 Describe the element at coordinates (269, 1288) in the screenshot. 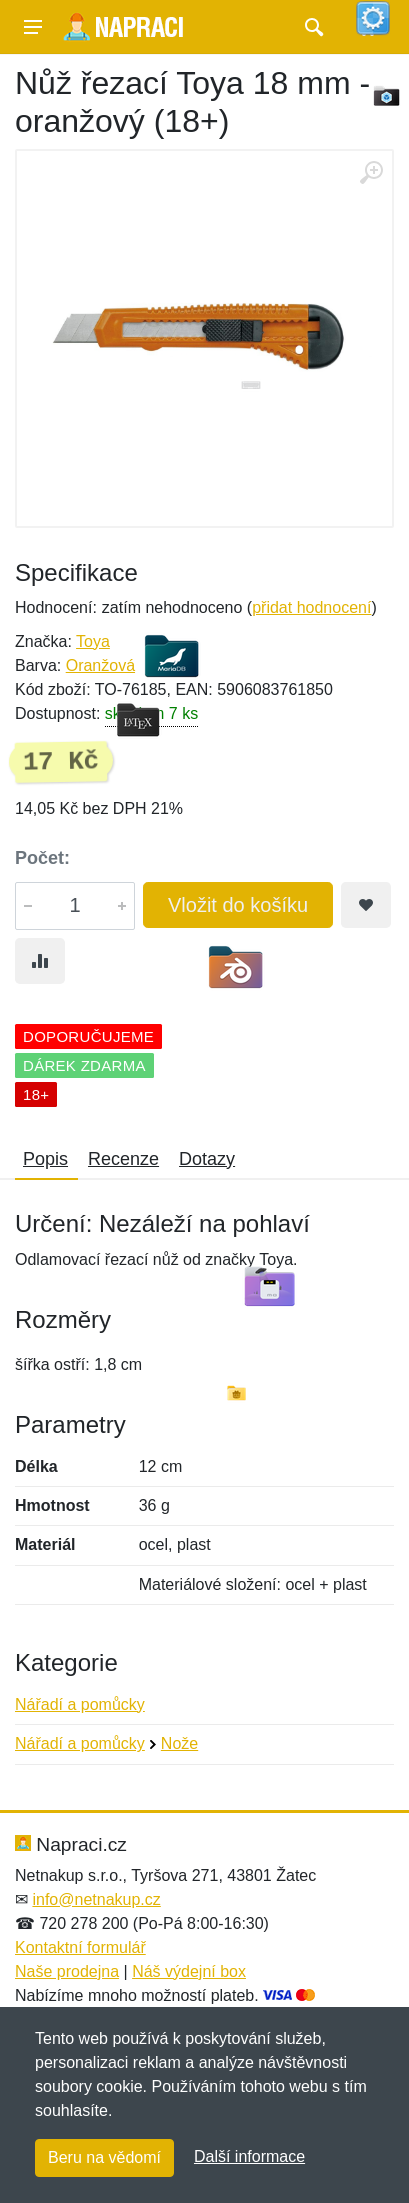

I see `open motrix download manager folder` at that location.